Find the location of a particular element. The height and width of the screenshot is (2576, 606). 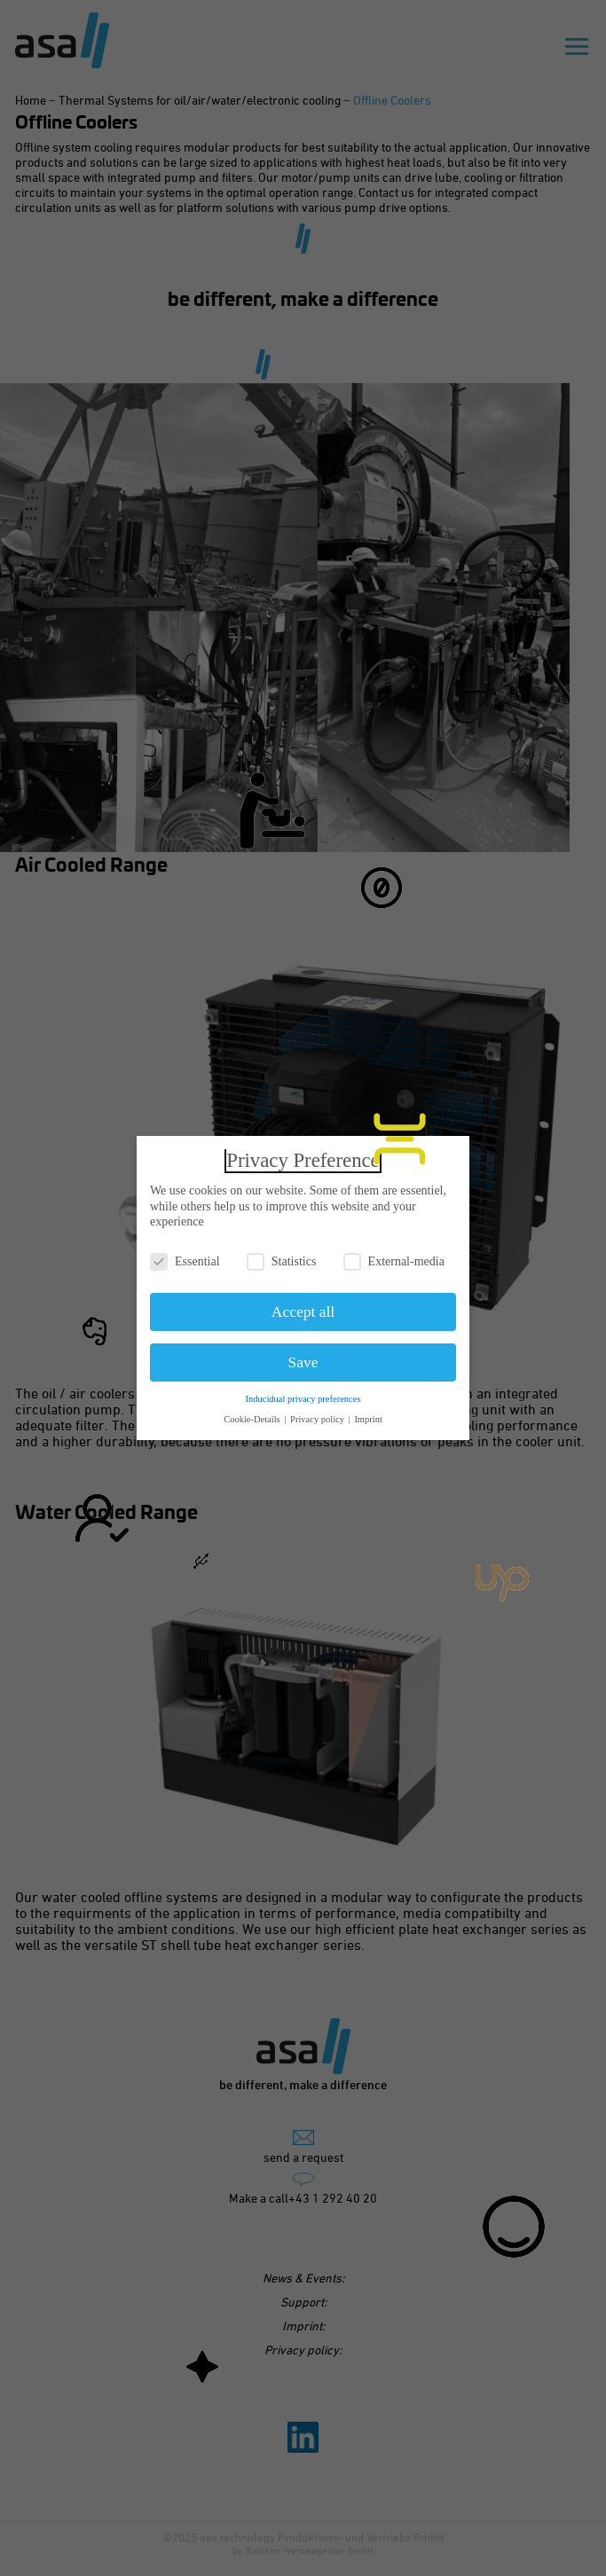

indicates baby changing station nearby is located at coordinates (272, 812).